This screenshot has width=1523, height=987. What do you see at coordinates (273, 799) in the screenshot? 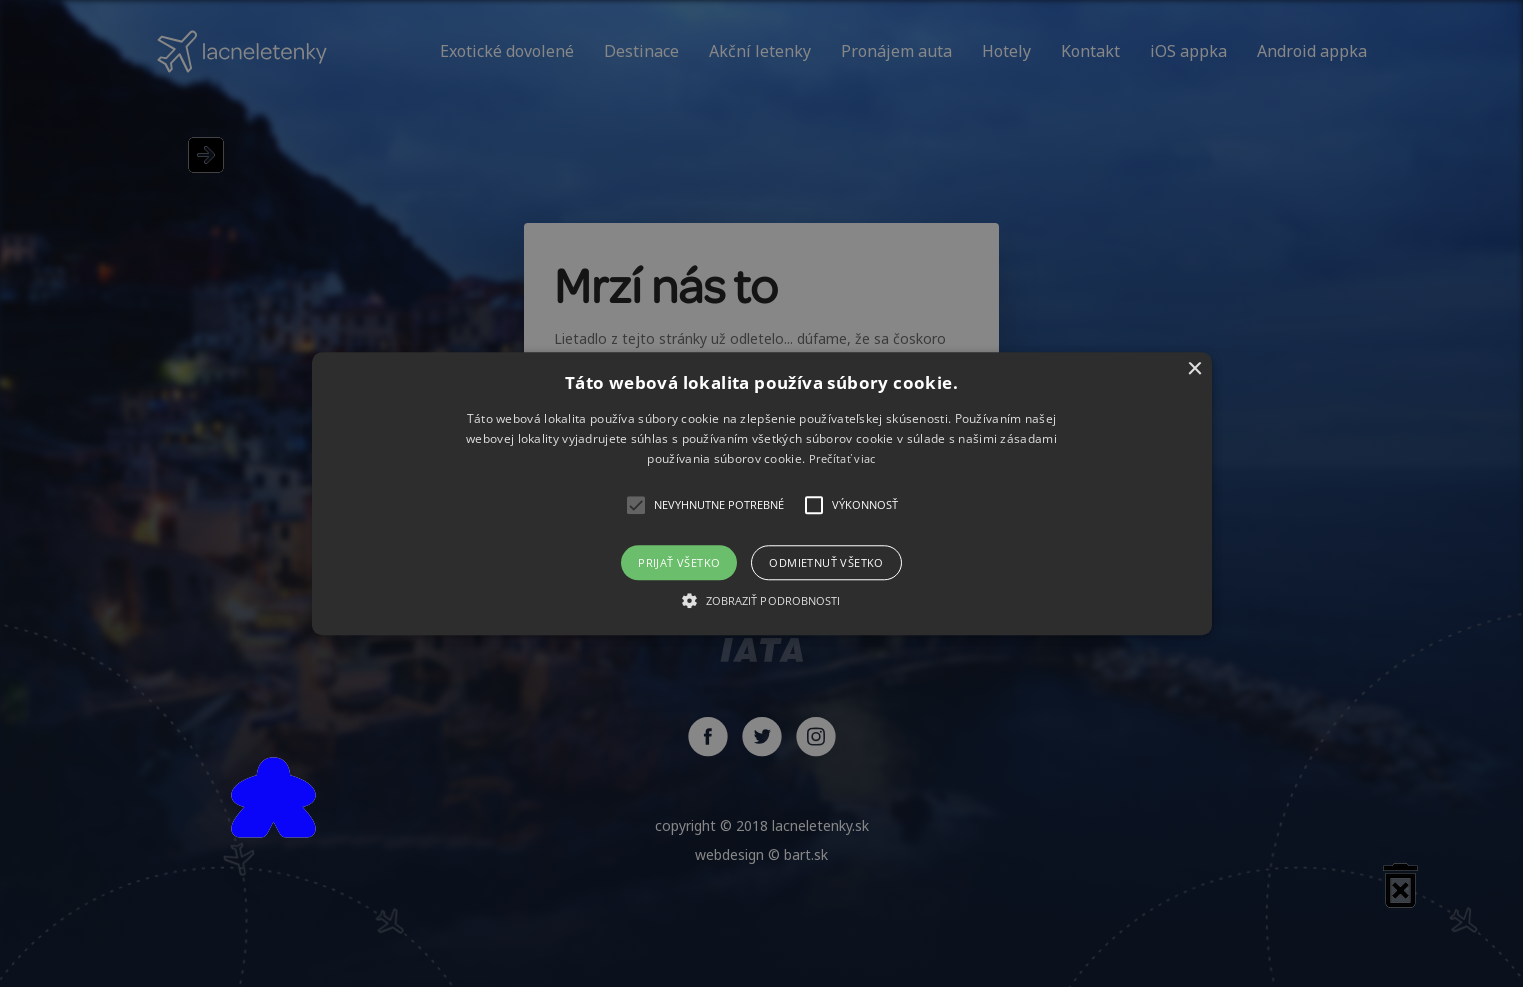
I see `access board game or tabletop gaming features` at bounding box center [273, 799].